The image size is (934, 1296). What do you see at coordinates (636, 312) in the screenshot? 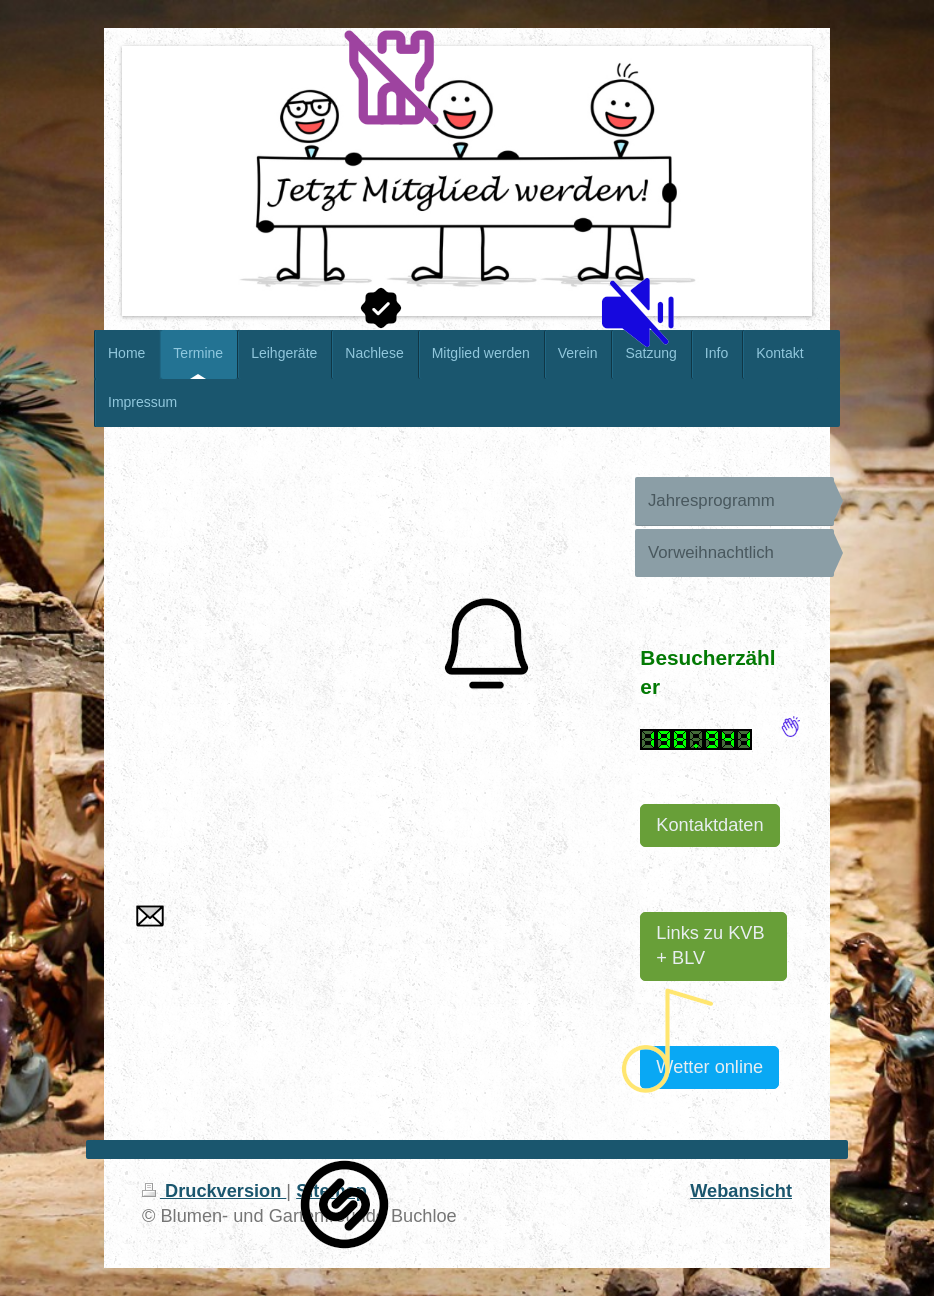
I see `mute audio or sound` at bounding box center [636, 312].